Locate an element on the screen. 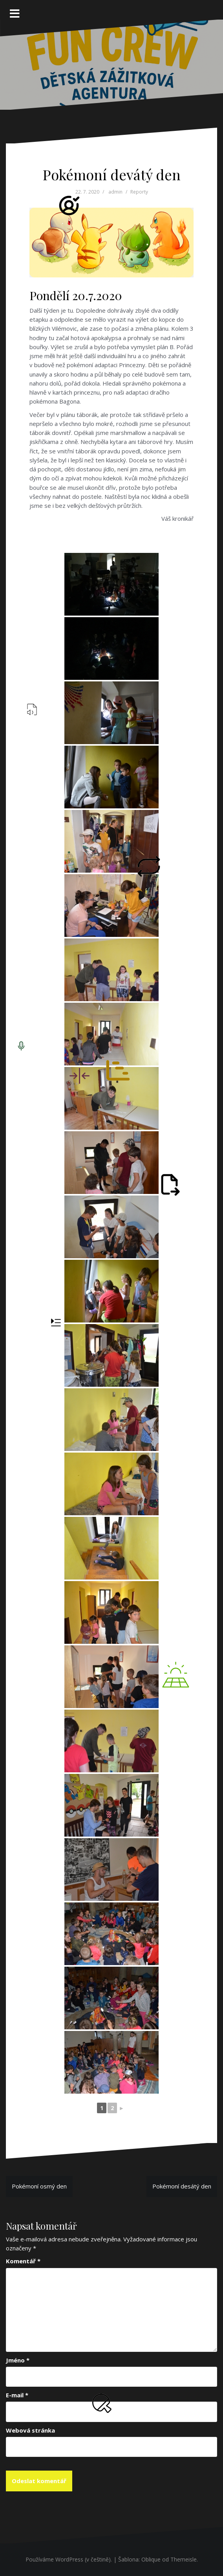 Image resolution: width=223 pixels, height=2576 pixels. view project timeline or gantt chart is located at coordinates (118, 1070).